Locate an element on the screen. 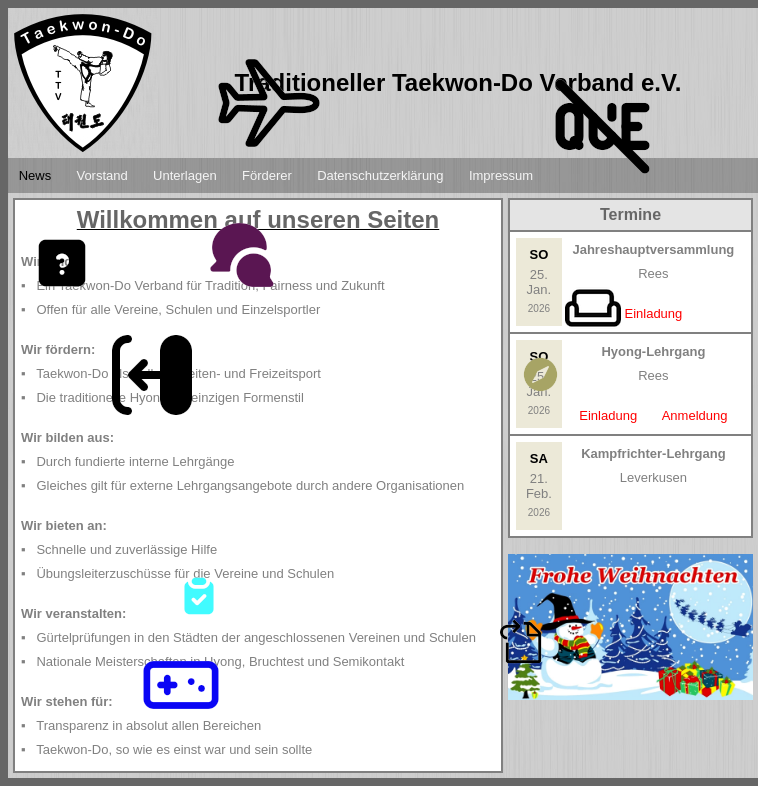 The width and height of the screenshot is (758, 786). access a forum channel is located at coordinates (242, 253).